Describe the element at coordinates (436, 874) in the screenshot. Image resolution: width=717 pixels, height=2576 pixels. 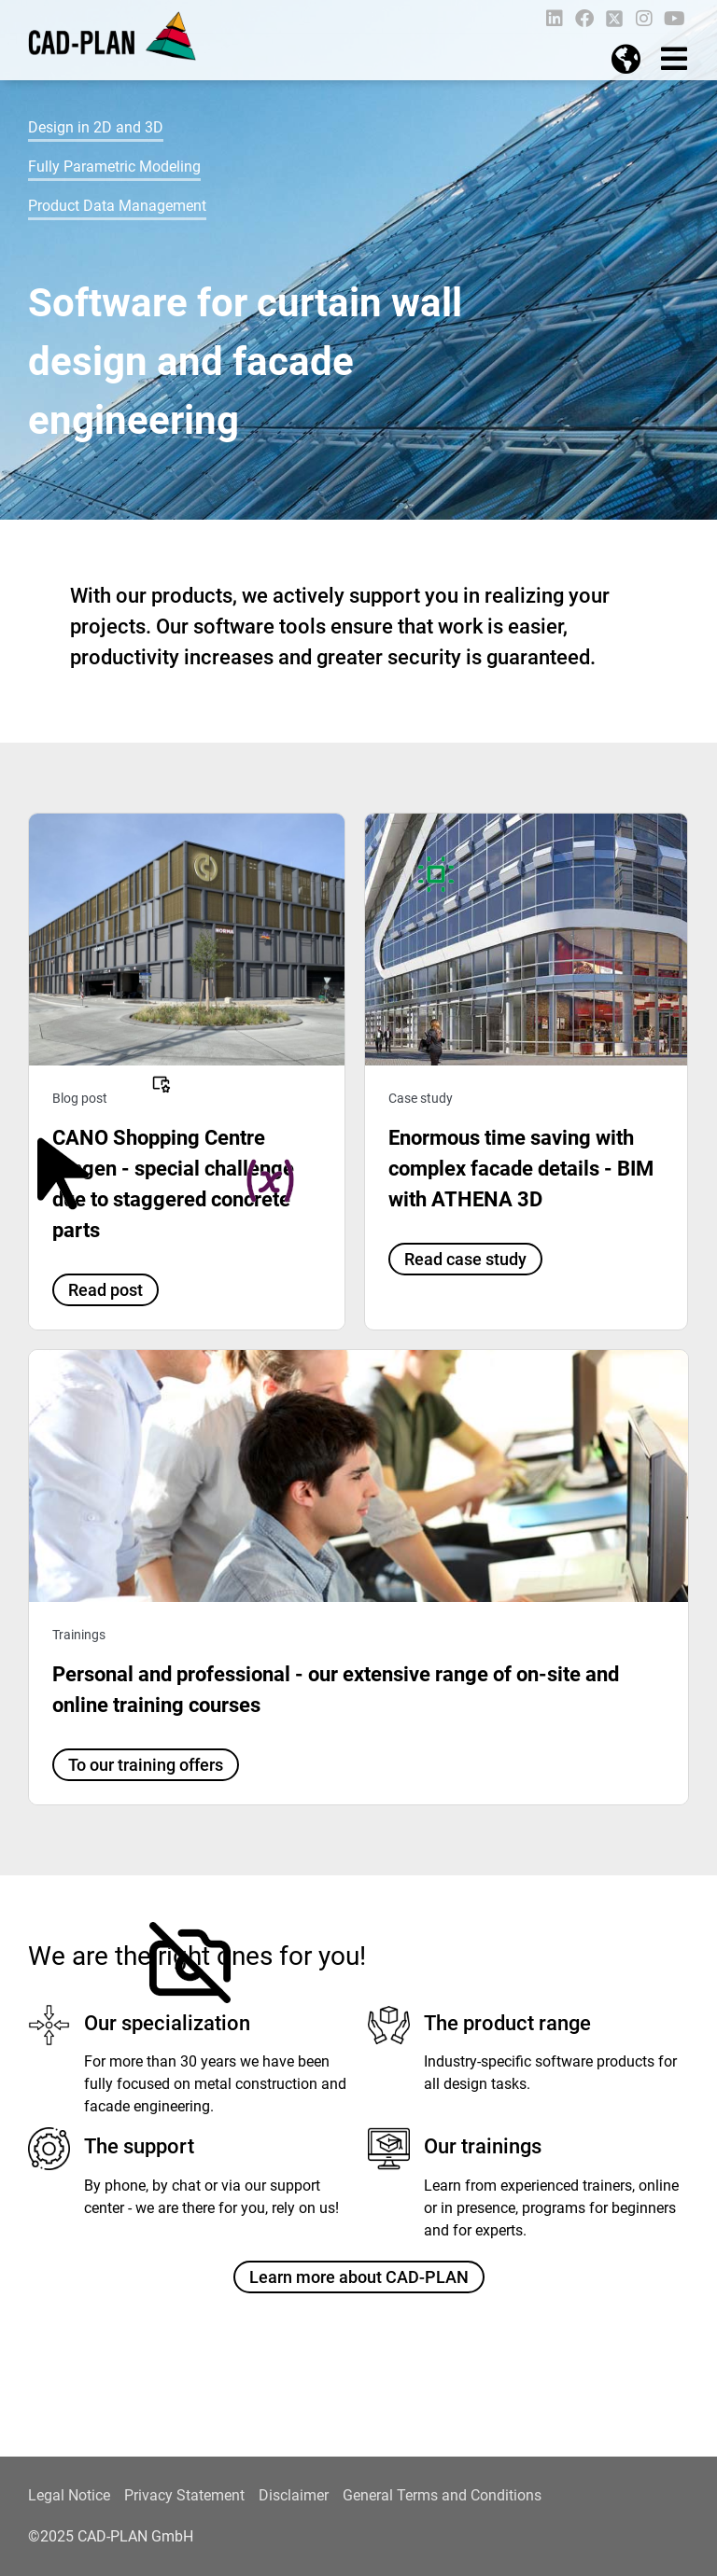
I see `select or define an artboard area` at that location.